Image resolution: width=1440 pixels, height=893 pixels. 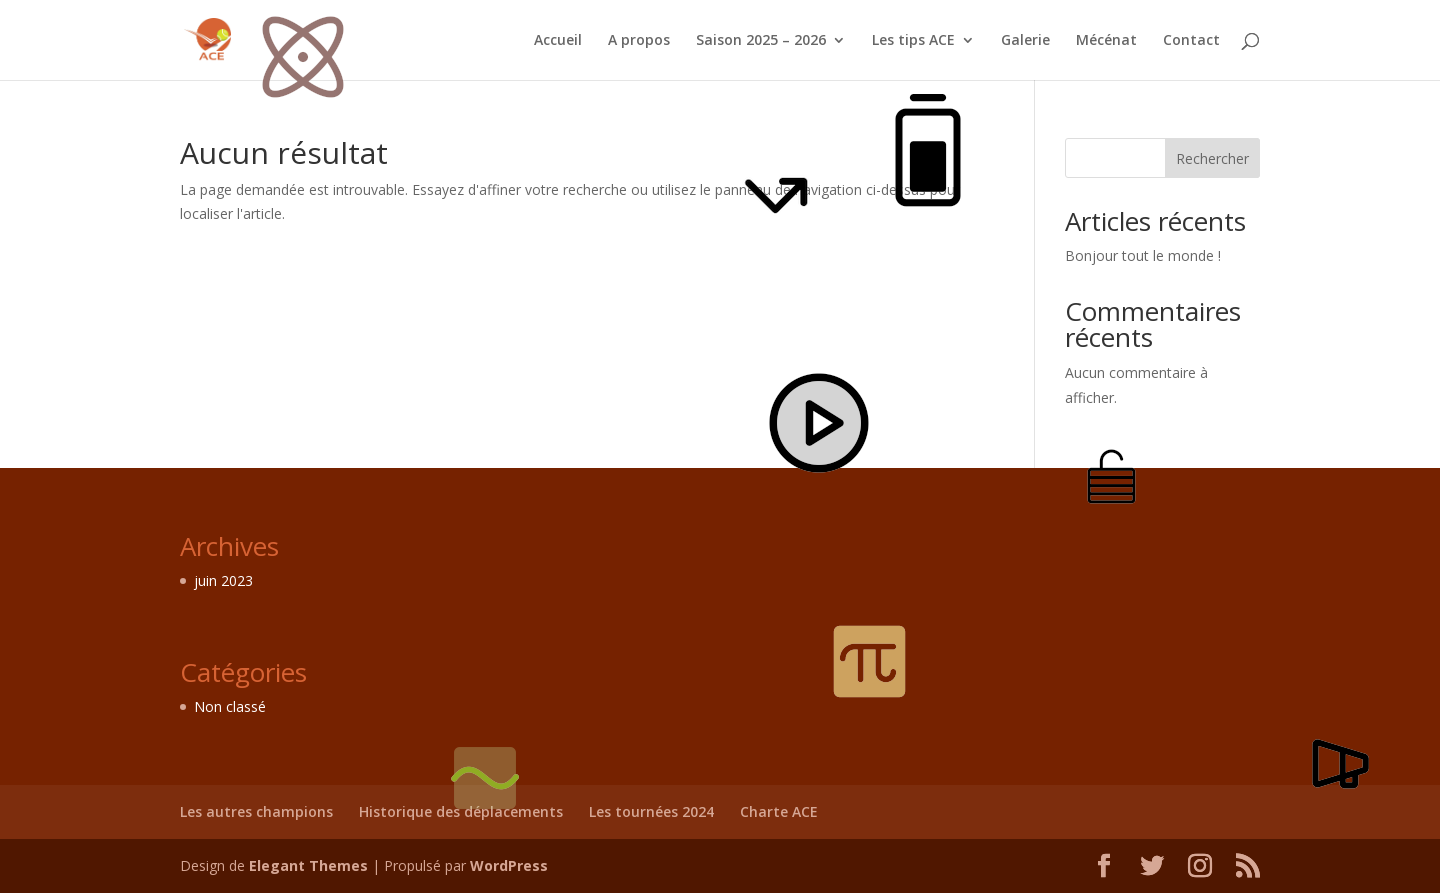 I want to click on unlocked or unsecured state, so click(x=1111, y=479).